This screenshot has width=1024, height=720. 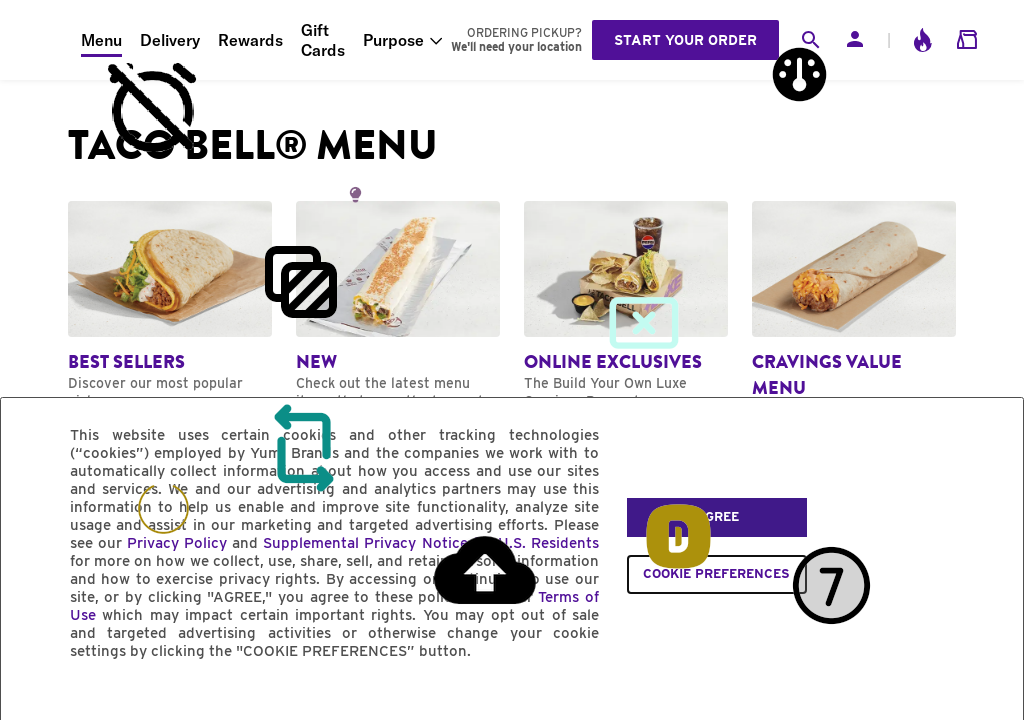 I want to click on loading or processing in progress, so click(x=163, y=508).